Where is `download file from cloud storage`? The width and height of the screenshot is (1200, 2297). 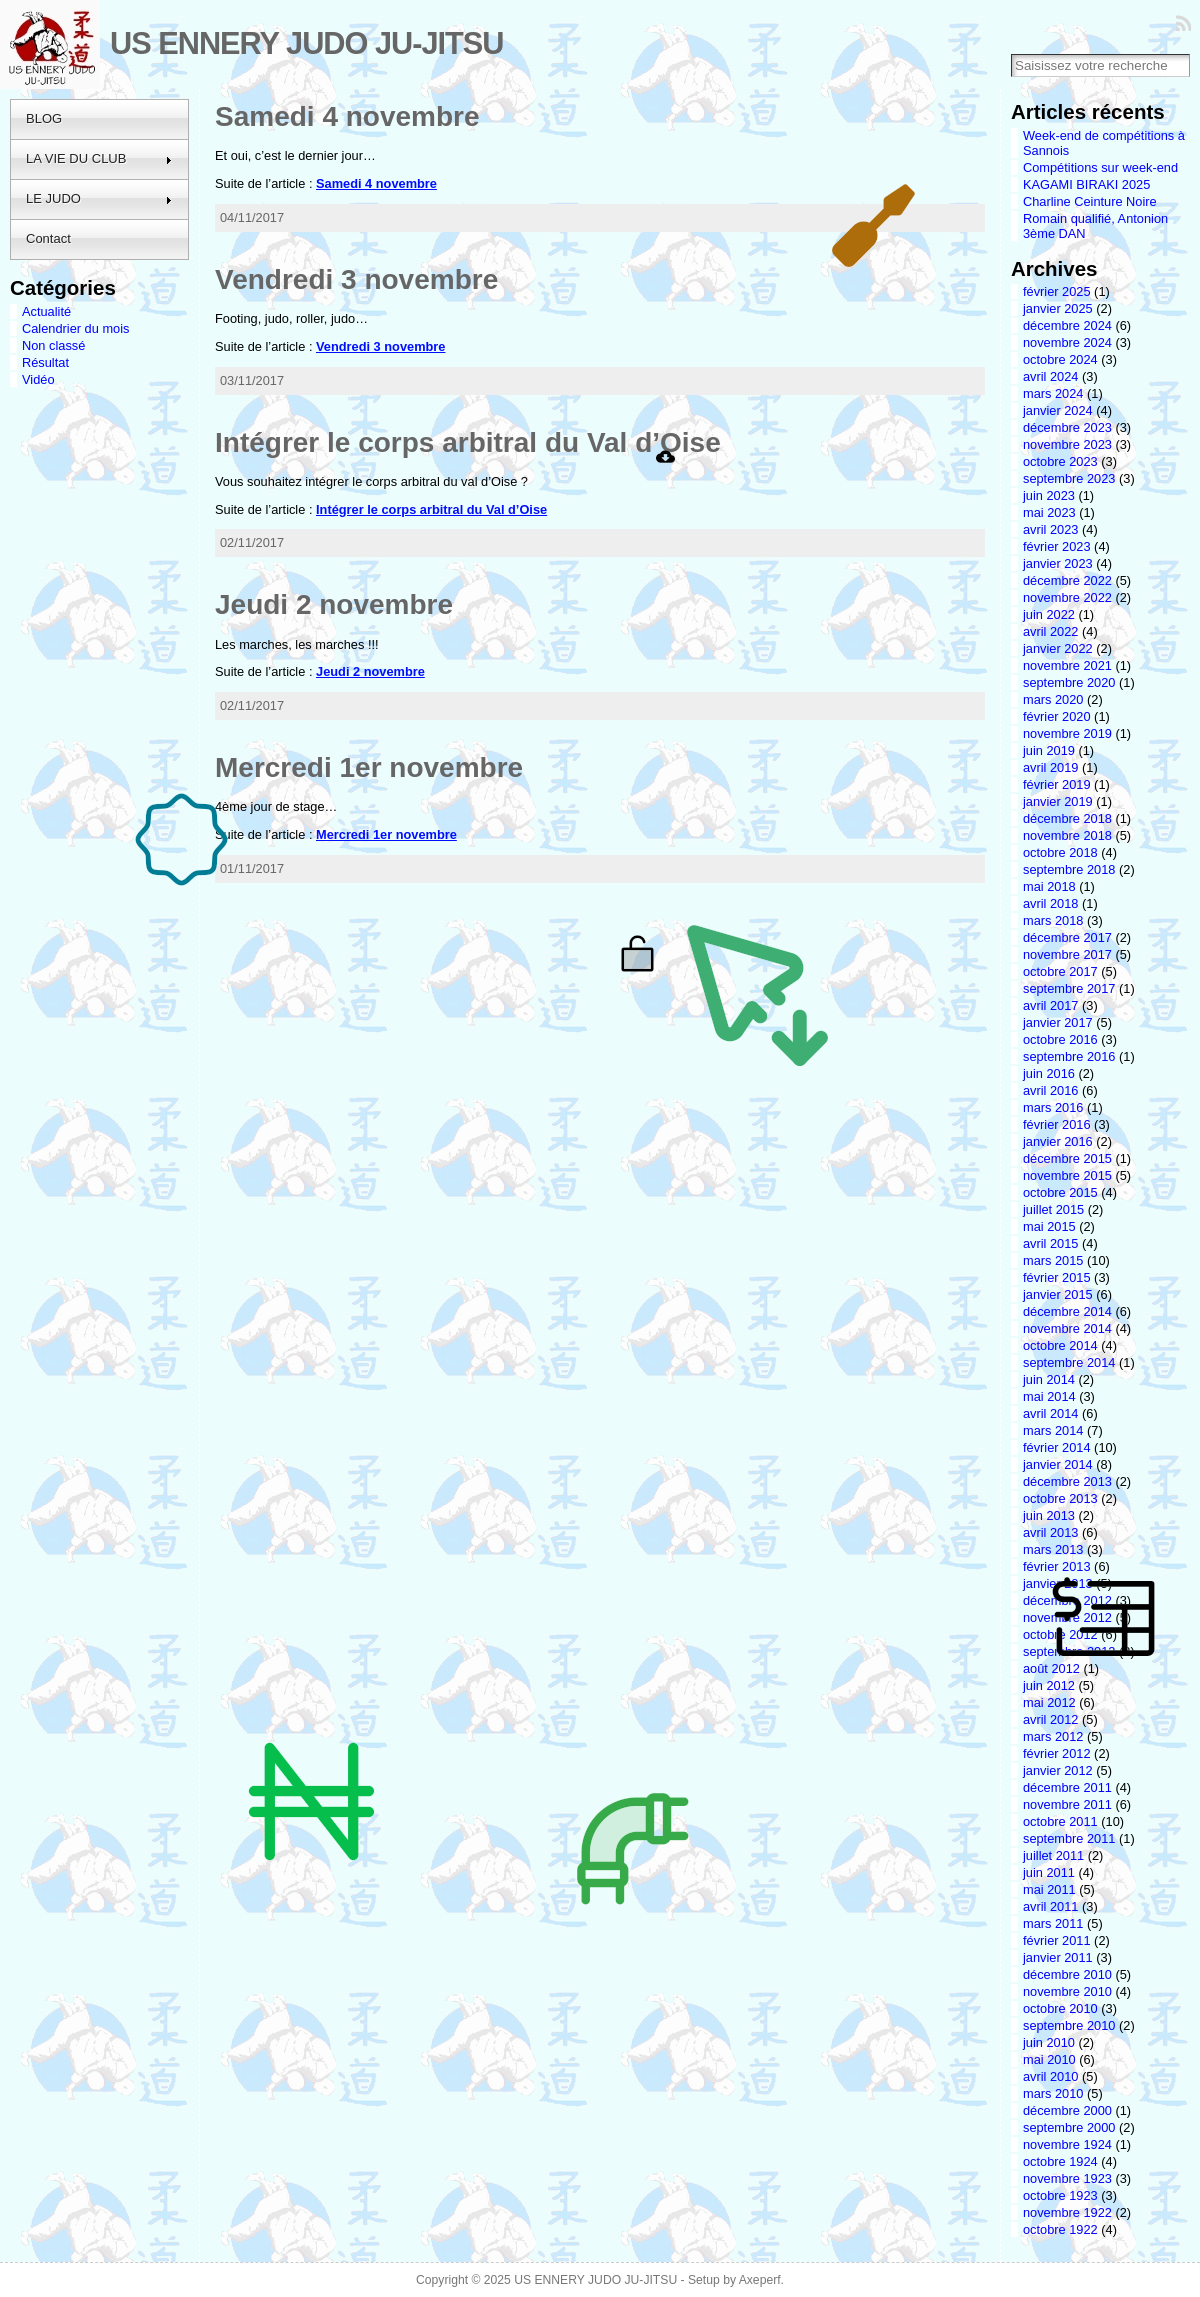 download file from cloud storage is located at coordinates (665, 456).